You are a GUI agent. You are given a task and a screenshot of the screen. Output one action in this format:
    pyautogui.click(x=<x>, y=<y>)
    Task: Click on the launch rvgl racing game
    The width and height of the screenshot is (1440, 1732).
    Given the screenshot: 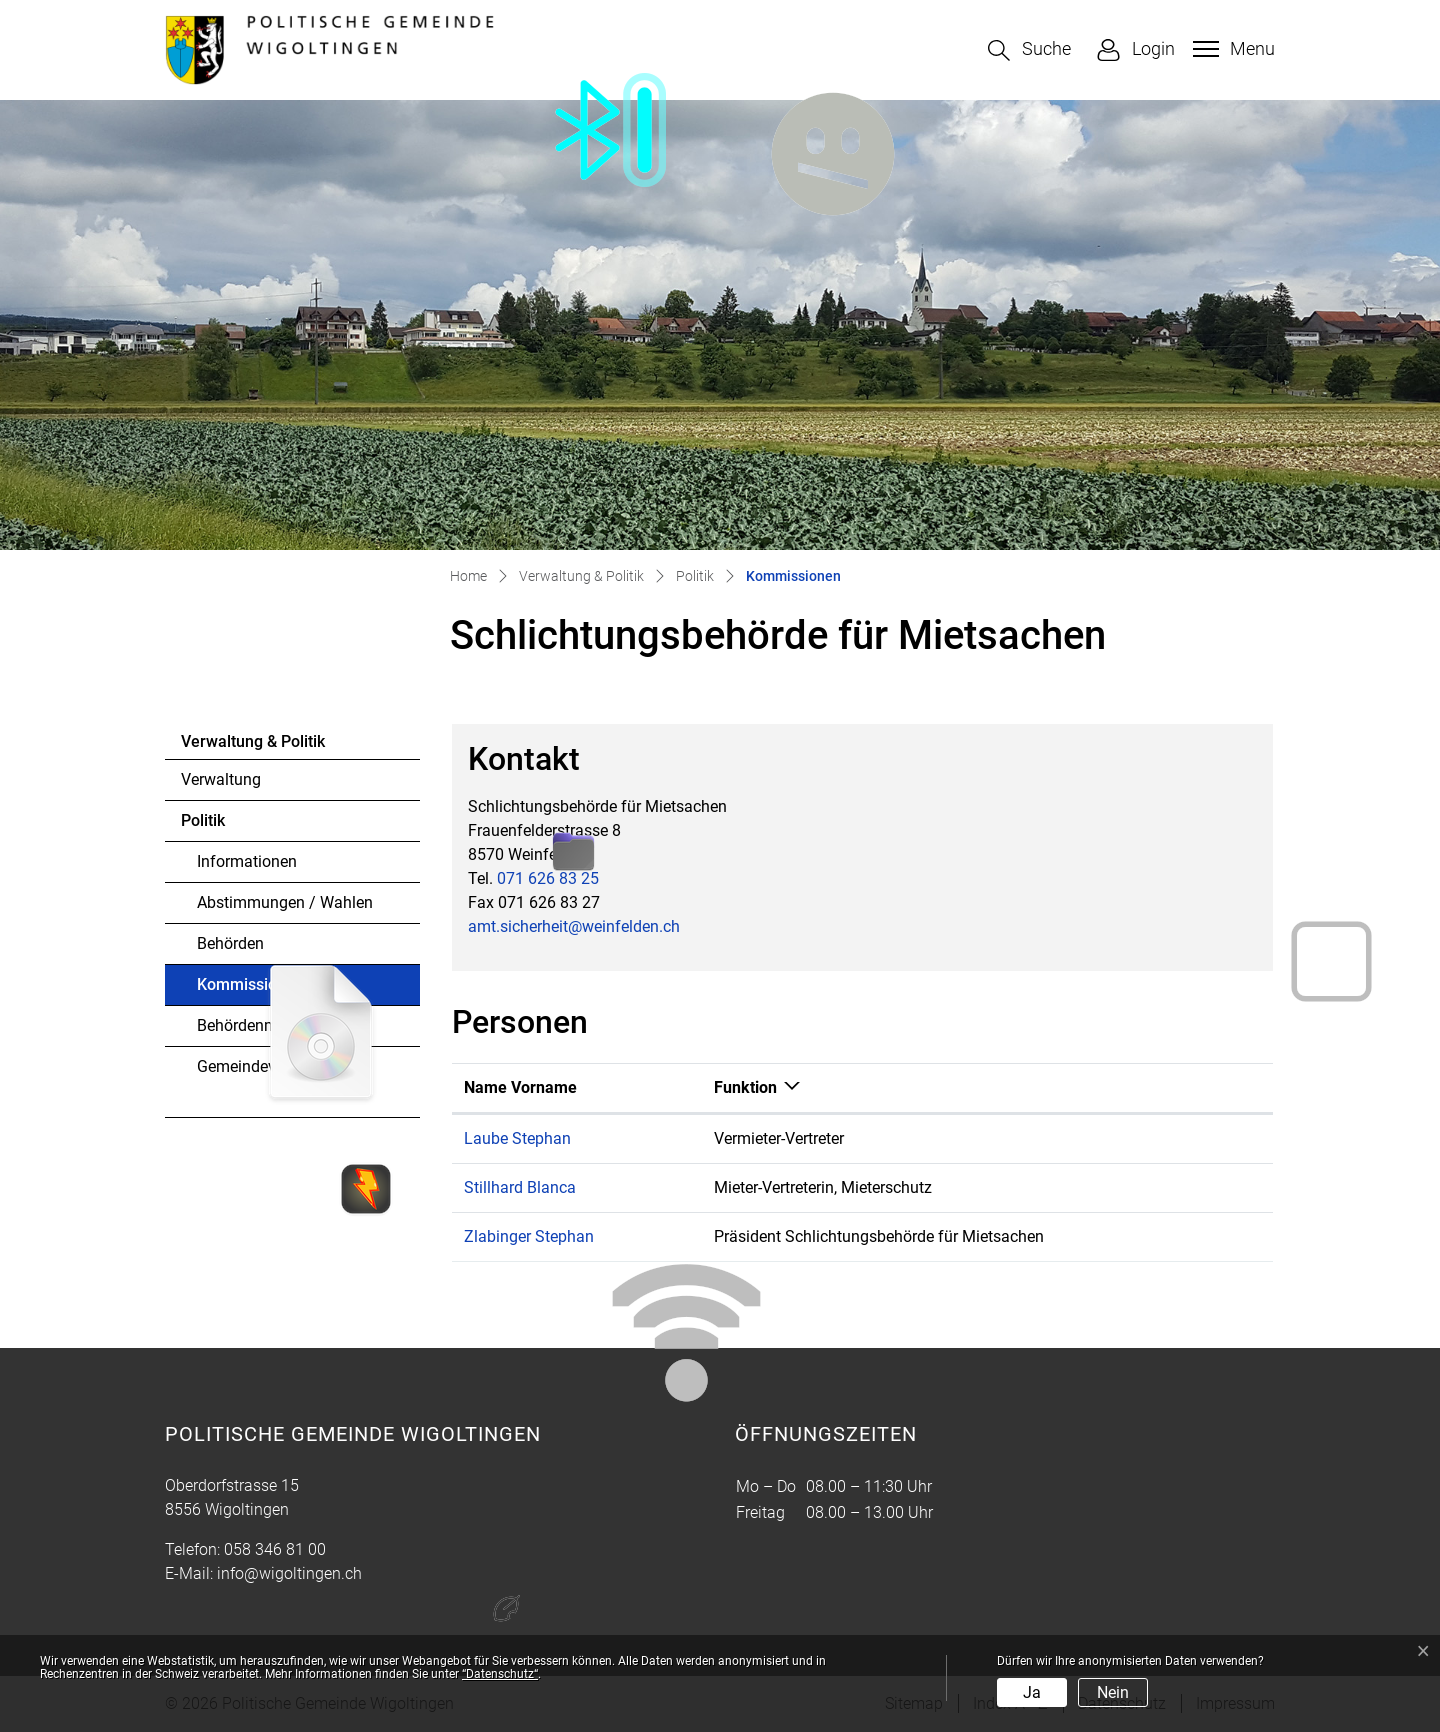 What is the action you would take?
    pyautogui.click(x=366, y=1189)
    